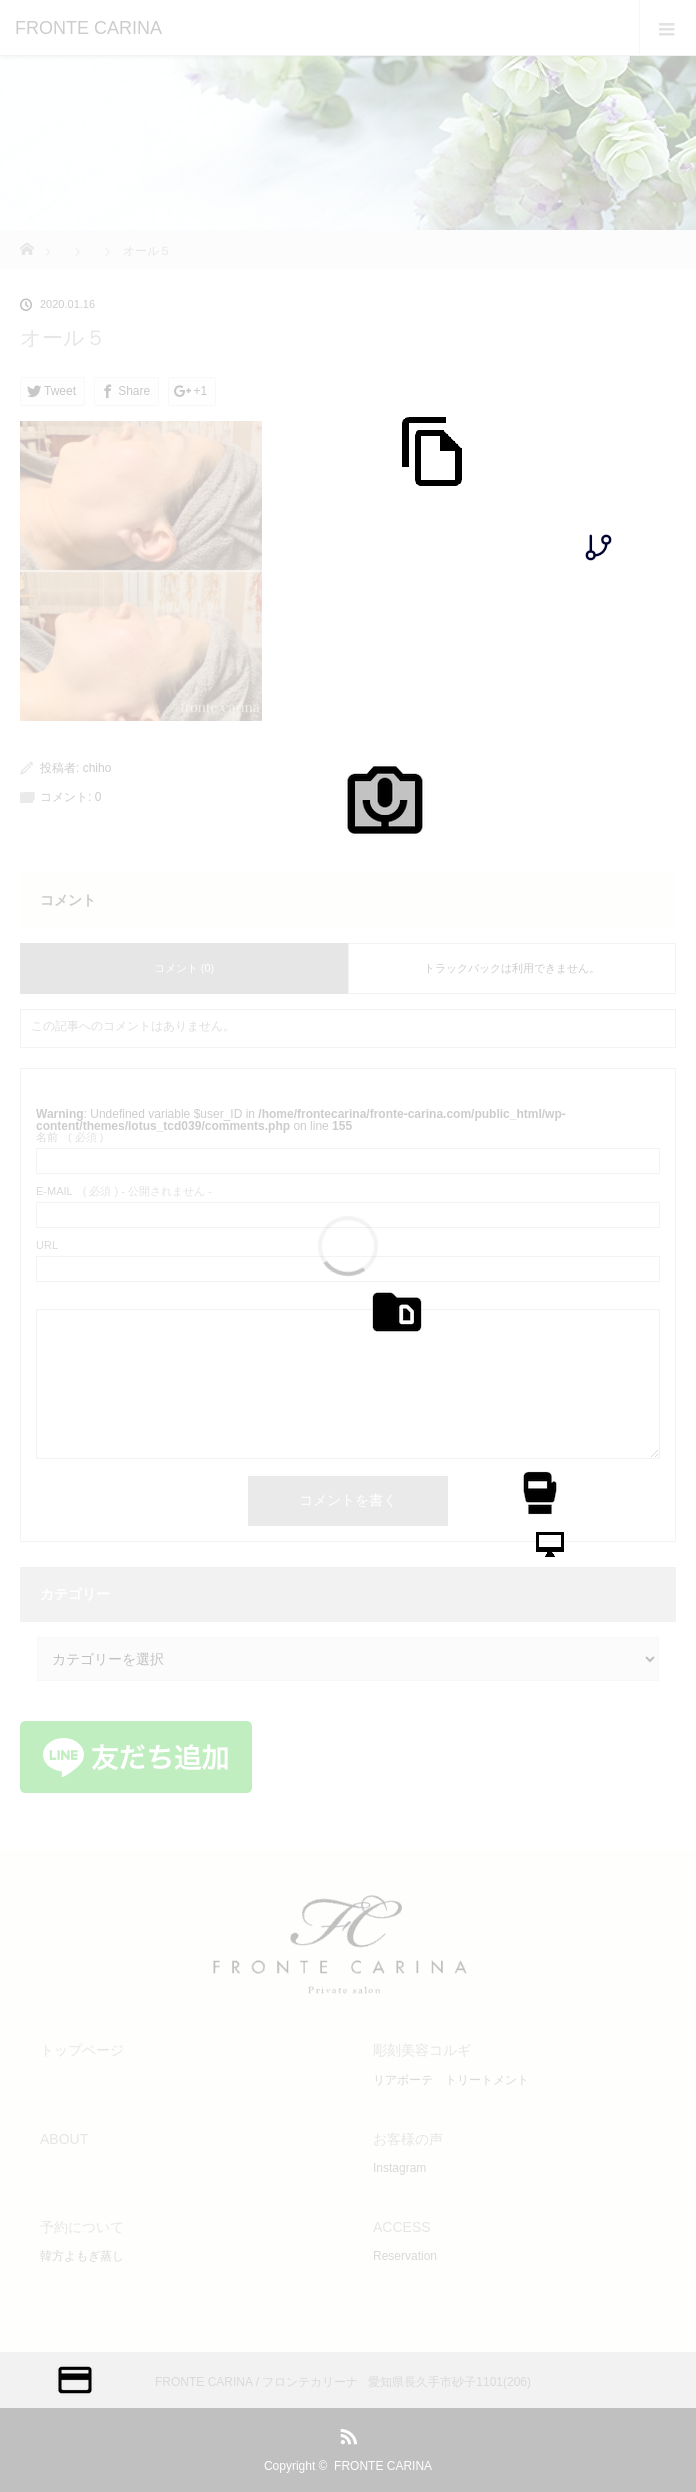 This screenshot has height=2492, width=696. What do you see at coordinates (550, 1545) in the screenshot?
I see `view on desktop display` at bounding box center [550, 1545].